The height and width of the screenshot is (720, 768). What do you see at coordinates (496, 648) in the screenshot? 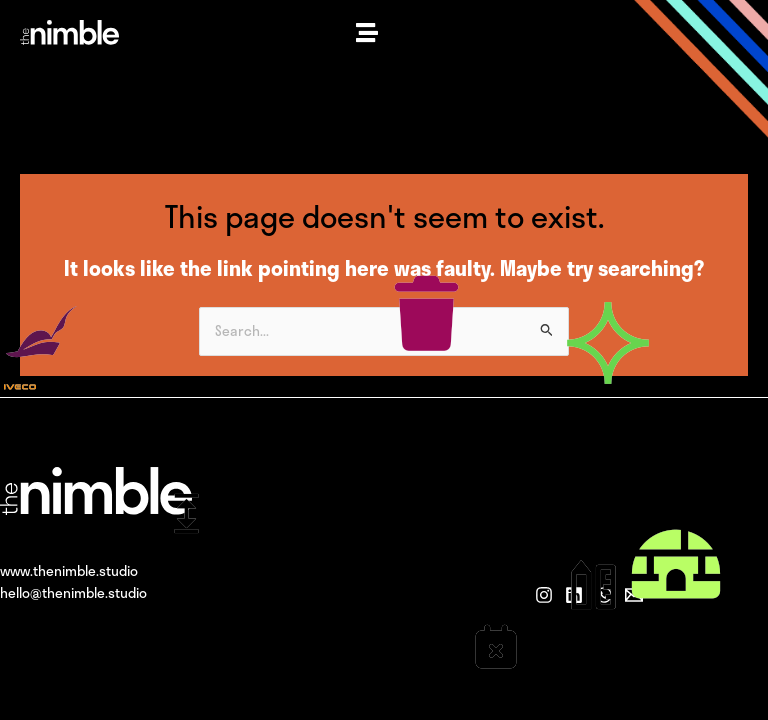
I see `cancel or remove a scheduled event` at bounding box center [496, 648].